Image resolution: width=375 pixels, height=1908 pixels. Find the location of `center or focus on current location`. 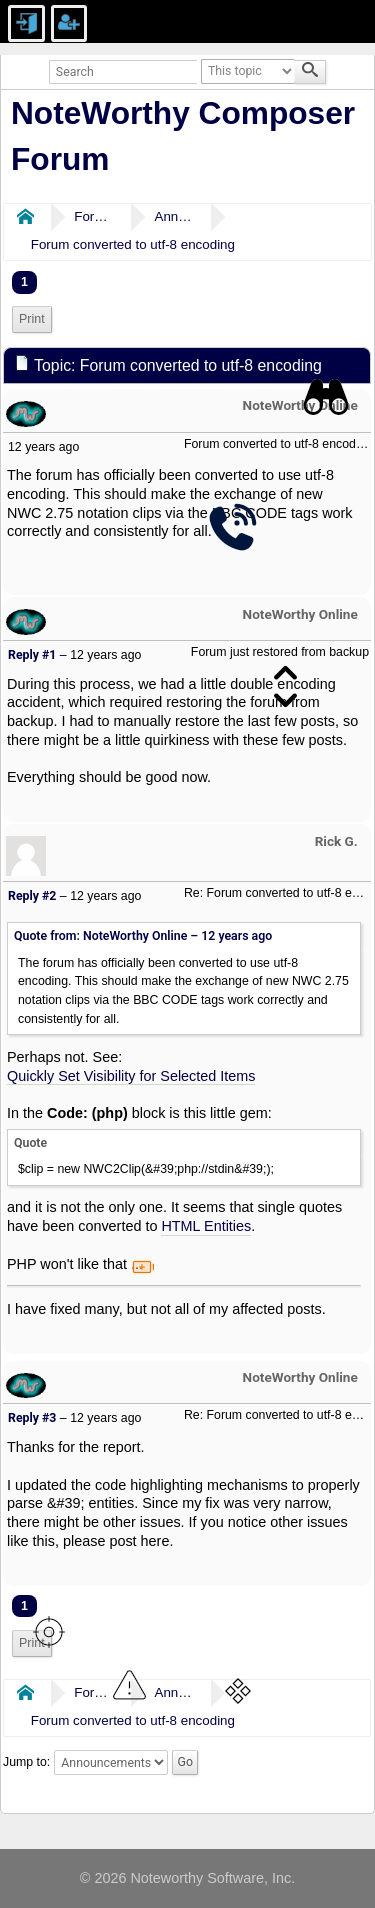

center or focus on current location is located at coordinates (49, 1632).